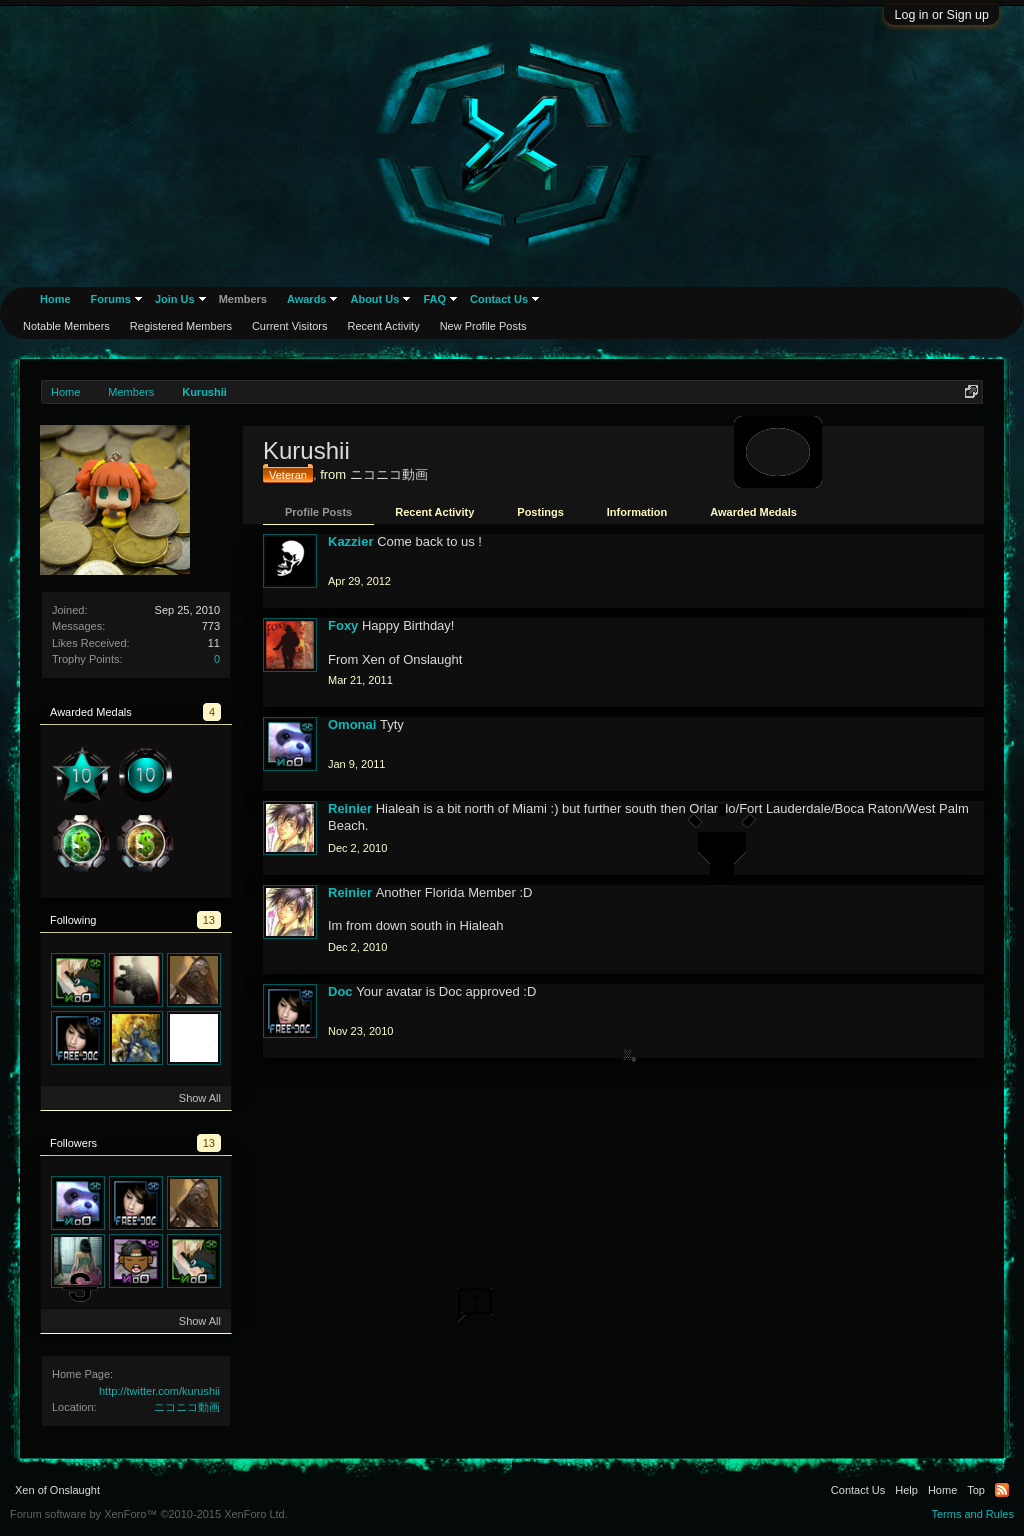 This screenshot has width=1024, height=1536. Describe the element at coordinates (627, 1055) in the screenshot. I see `apply subscript formatting to selected text` at that location.